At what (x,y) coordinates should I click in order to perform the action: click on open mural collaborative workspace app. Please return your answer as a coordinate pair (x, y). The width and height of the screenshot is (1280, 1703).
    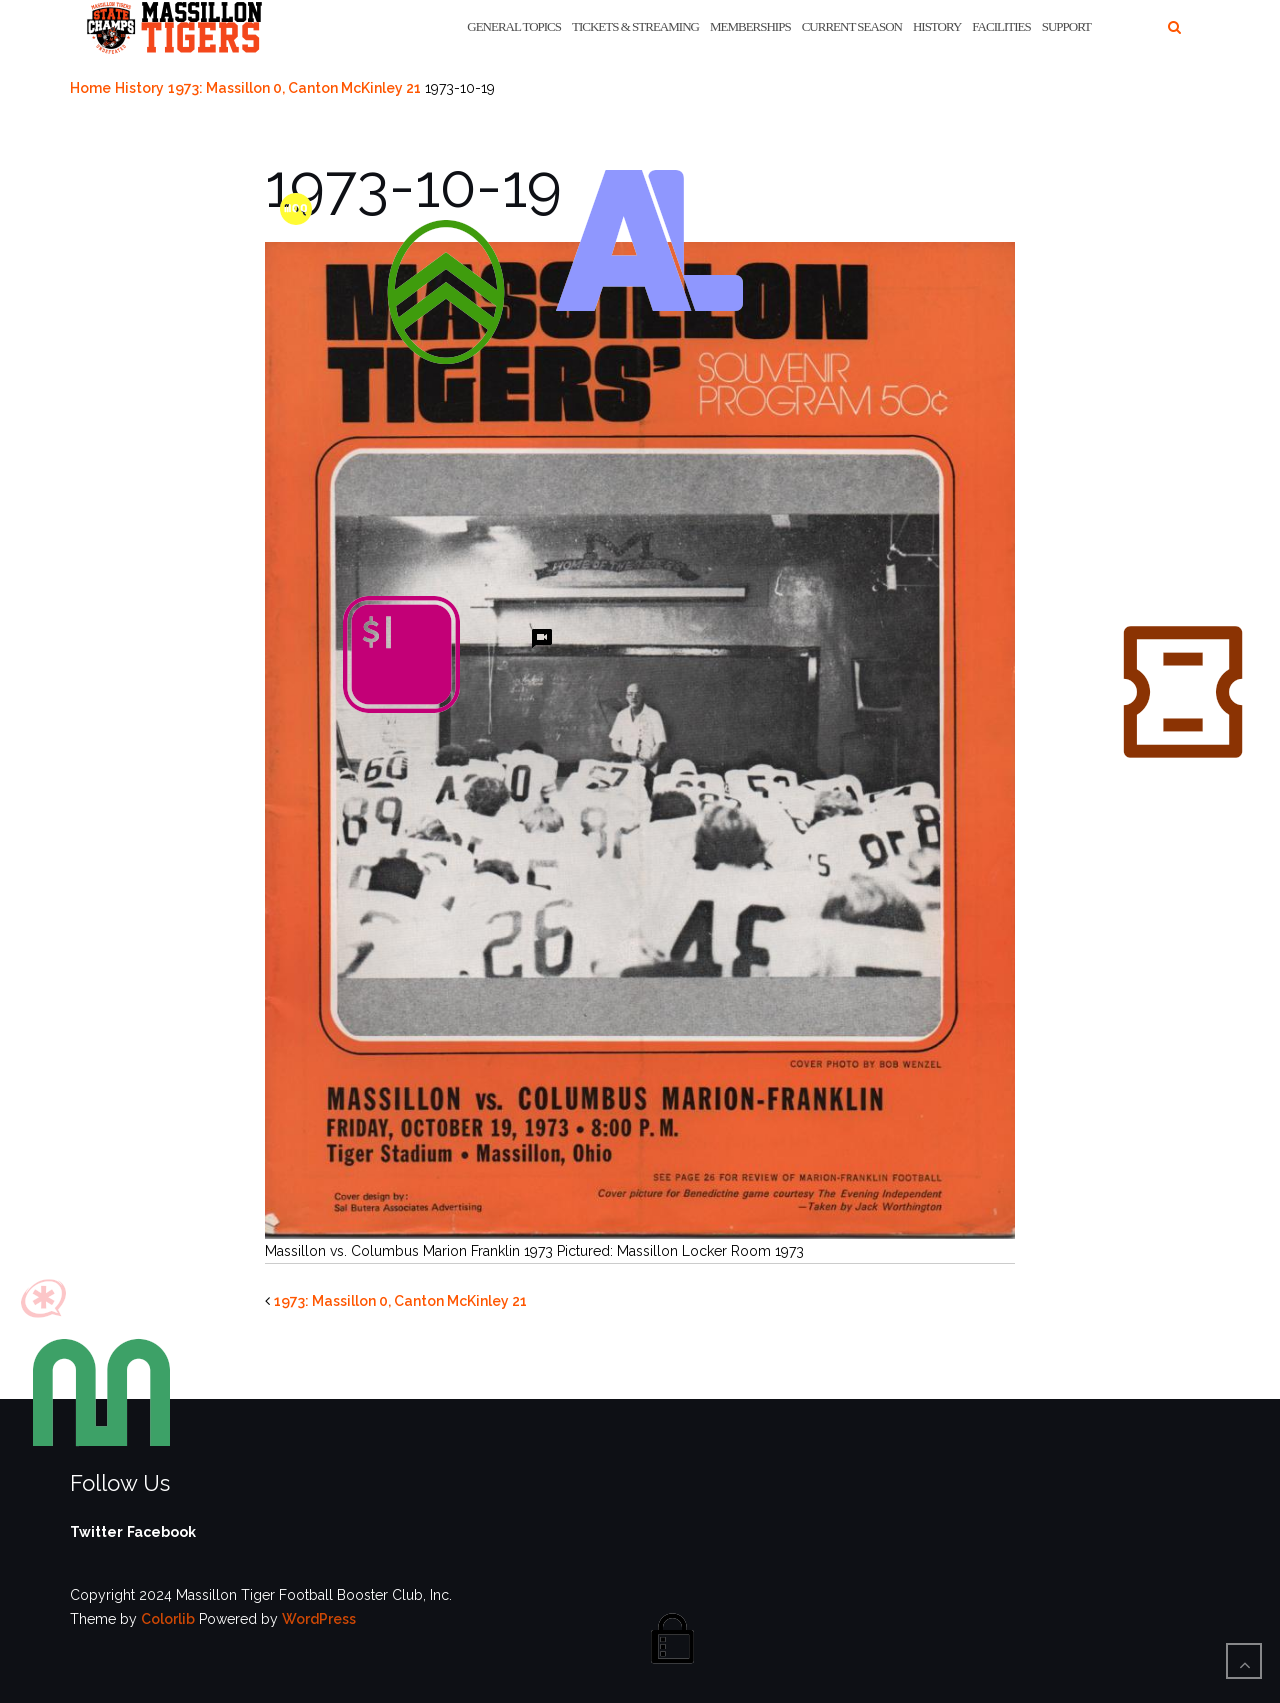
    Looking at the image, I should click on (101, 1392).